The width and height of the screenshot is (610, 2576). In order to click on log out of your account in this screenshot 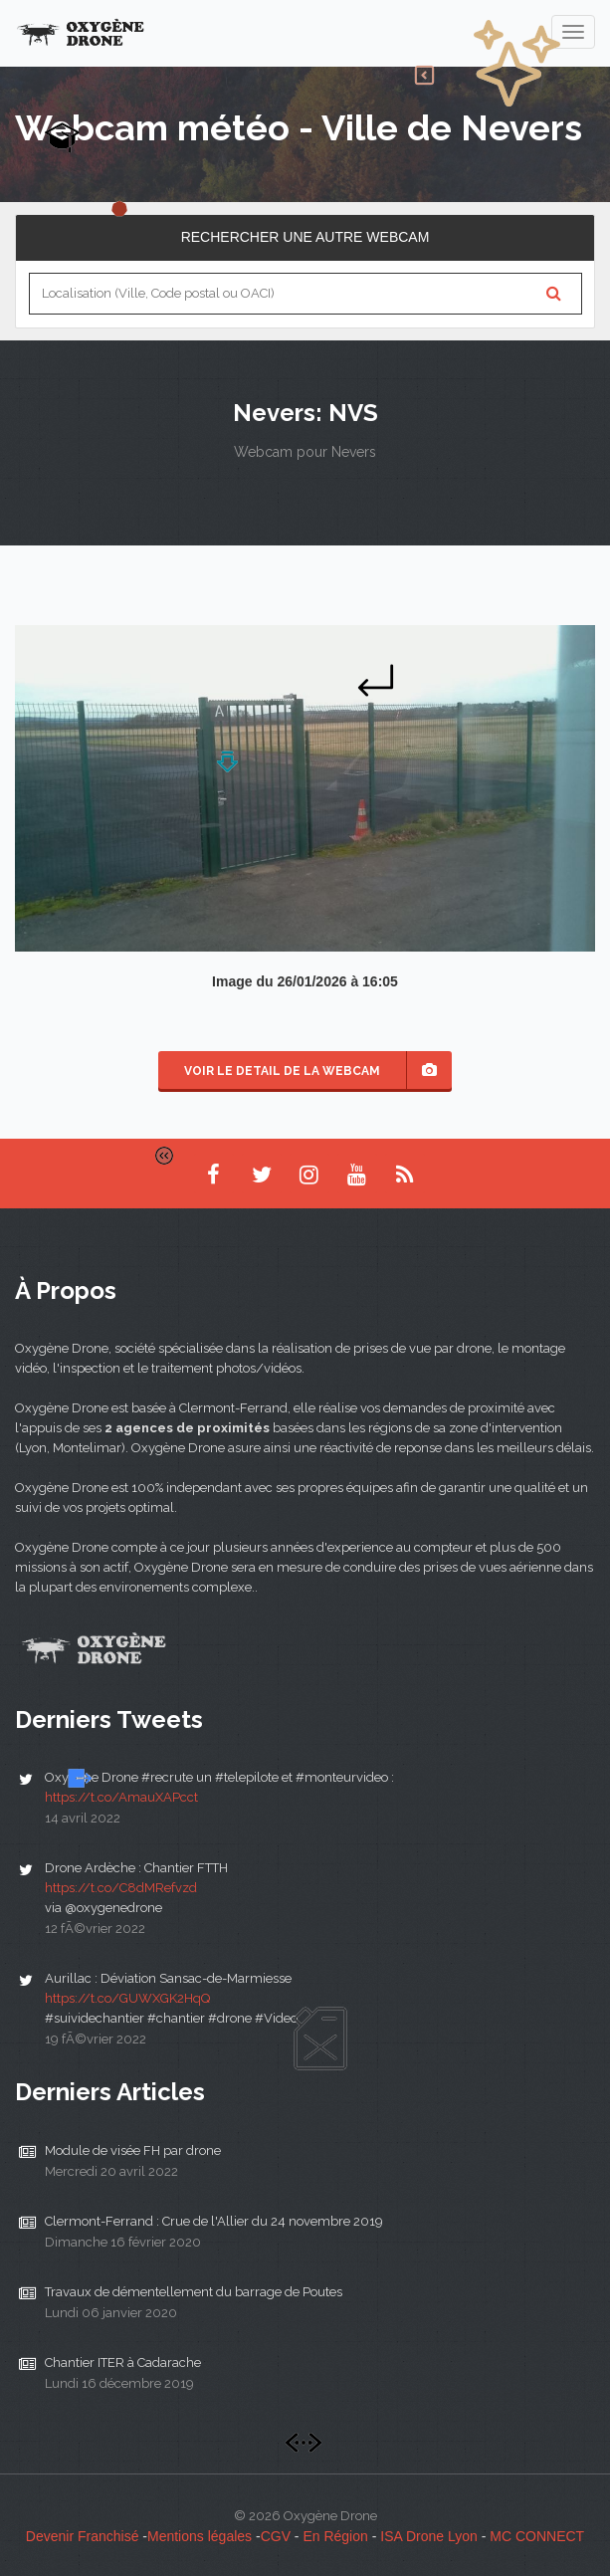, I will do `click(80, 1778)`.